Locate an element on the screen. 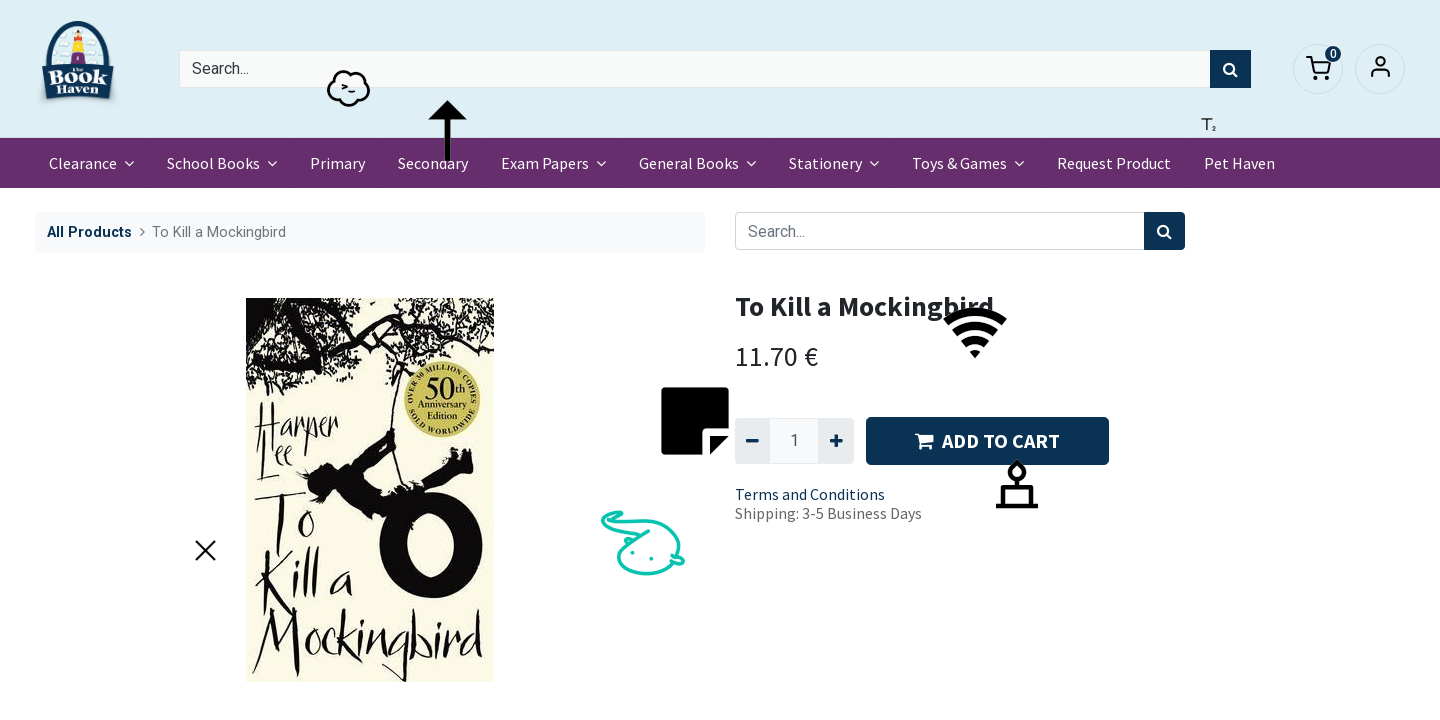 The height and width of the screenshot is (720, 1440). access candle or ambient lighting settings is located at coordinates (1017, 485).